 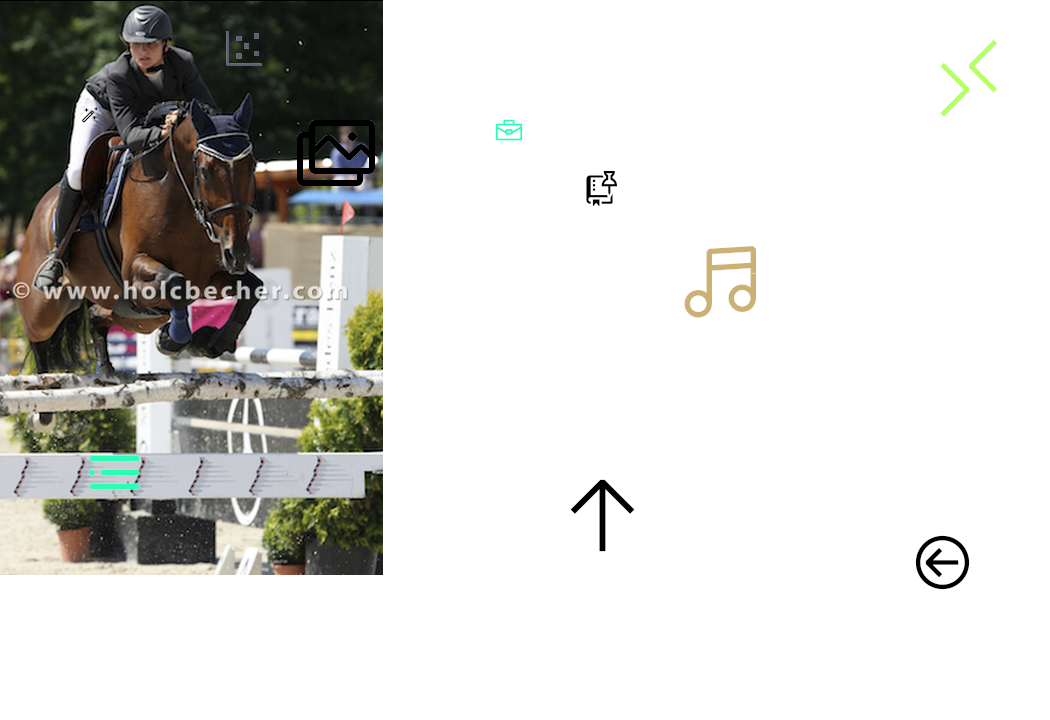 I want to click on connect to a remote server or machine, so click(x=969, y=80).